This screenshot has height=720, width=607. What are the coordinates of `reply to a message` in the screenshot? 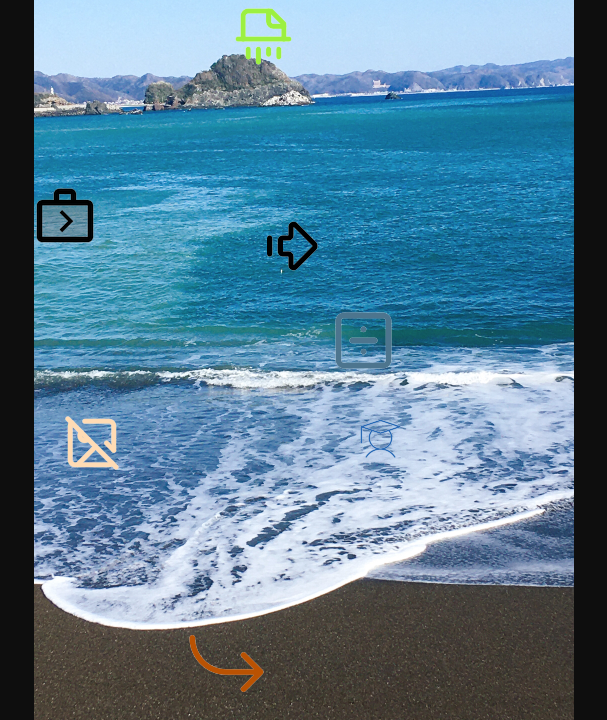 It's located at (226, 663).